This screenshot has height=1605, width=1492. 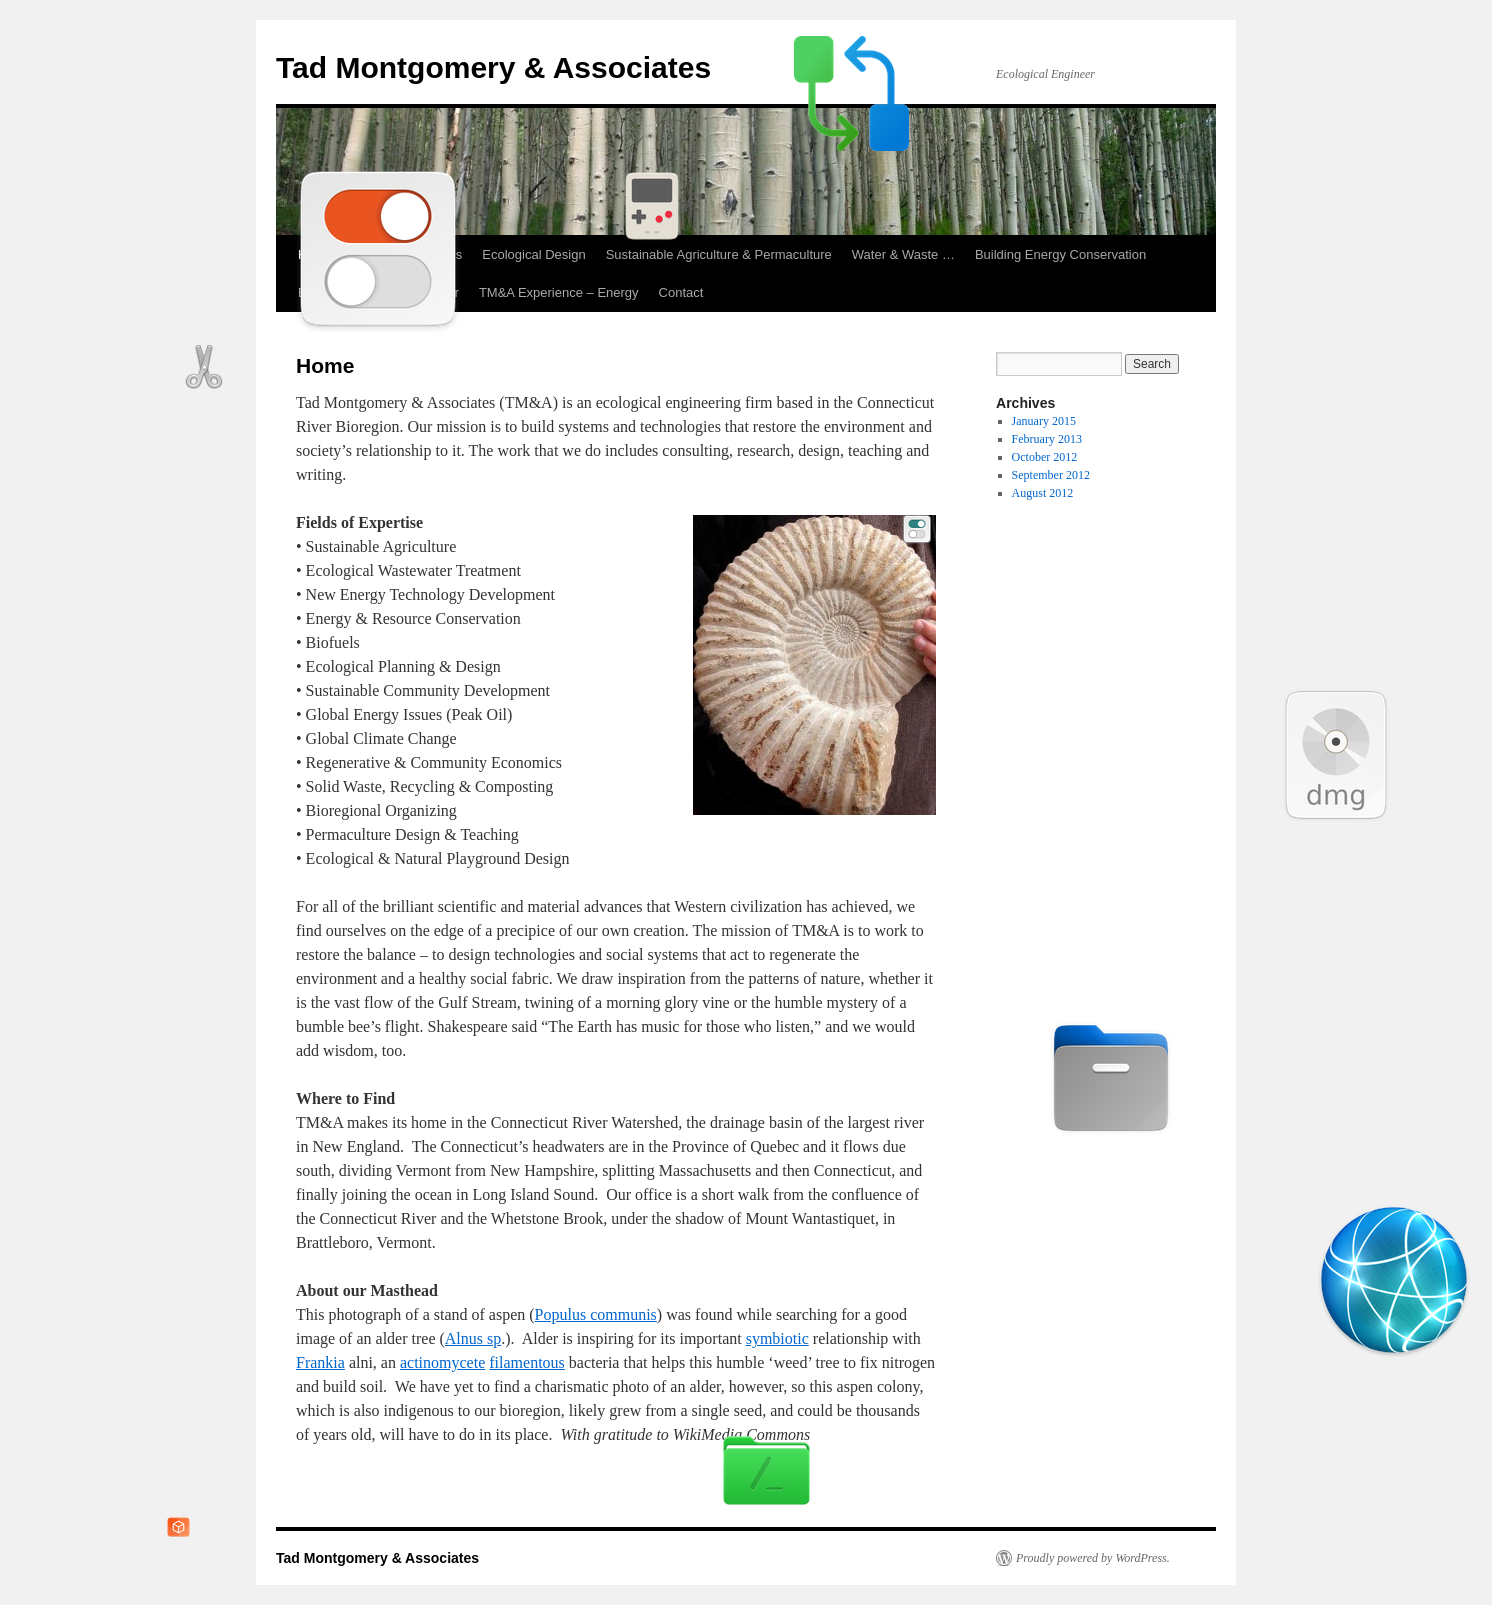 What do you see at coordinates (766, 1470) in the screenshot?
I see `access the root directory folder` at bounding box center [766, 1470].